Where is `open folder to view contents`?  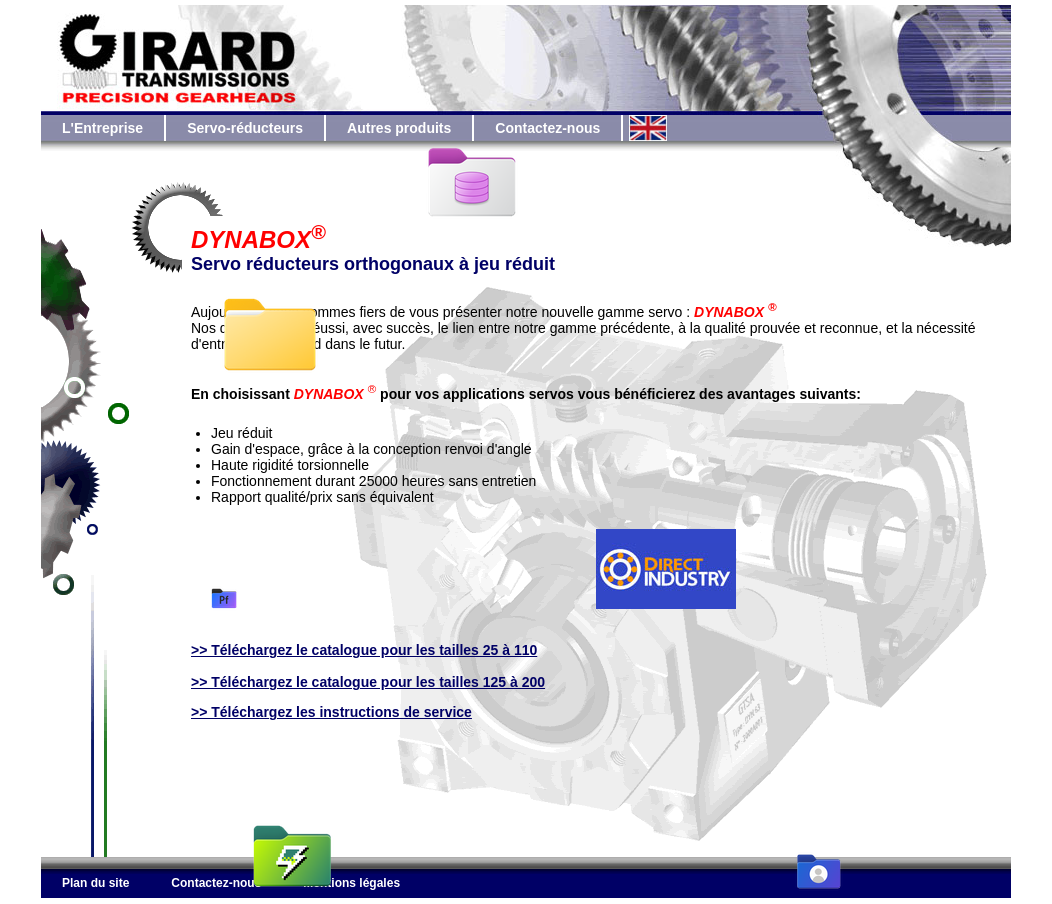
open folder to view contents is located at coordinates (270, 337).